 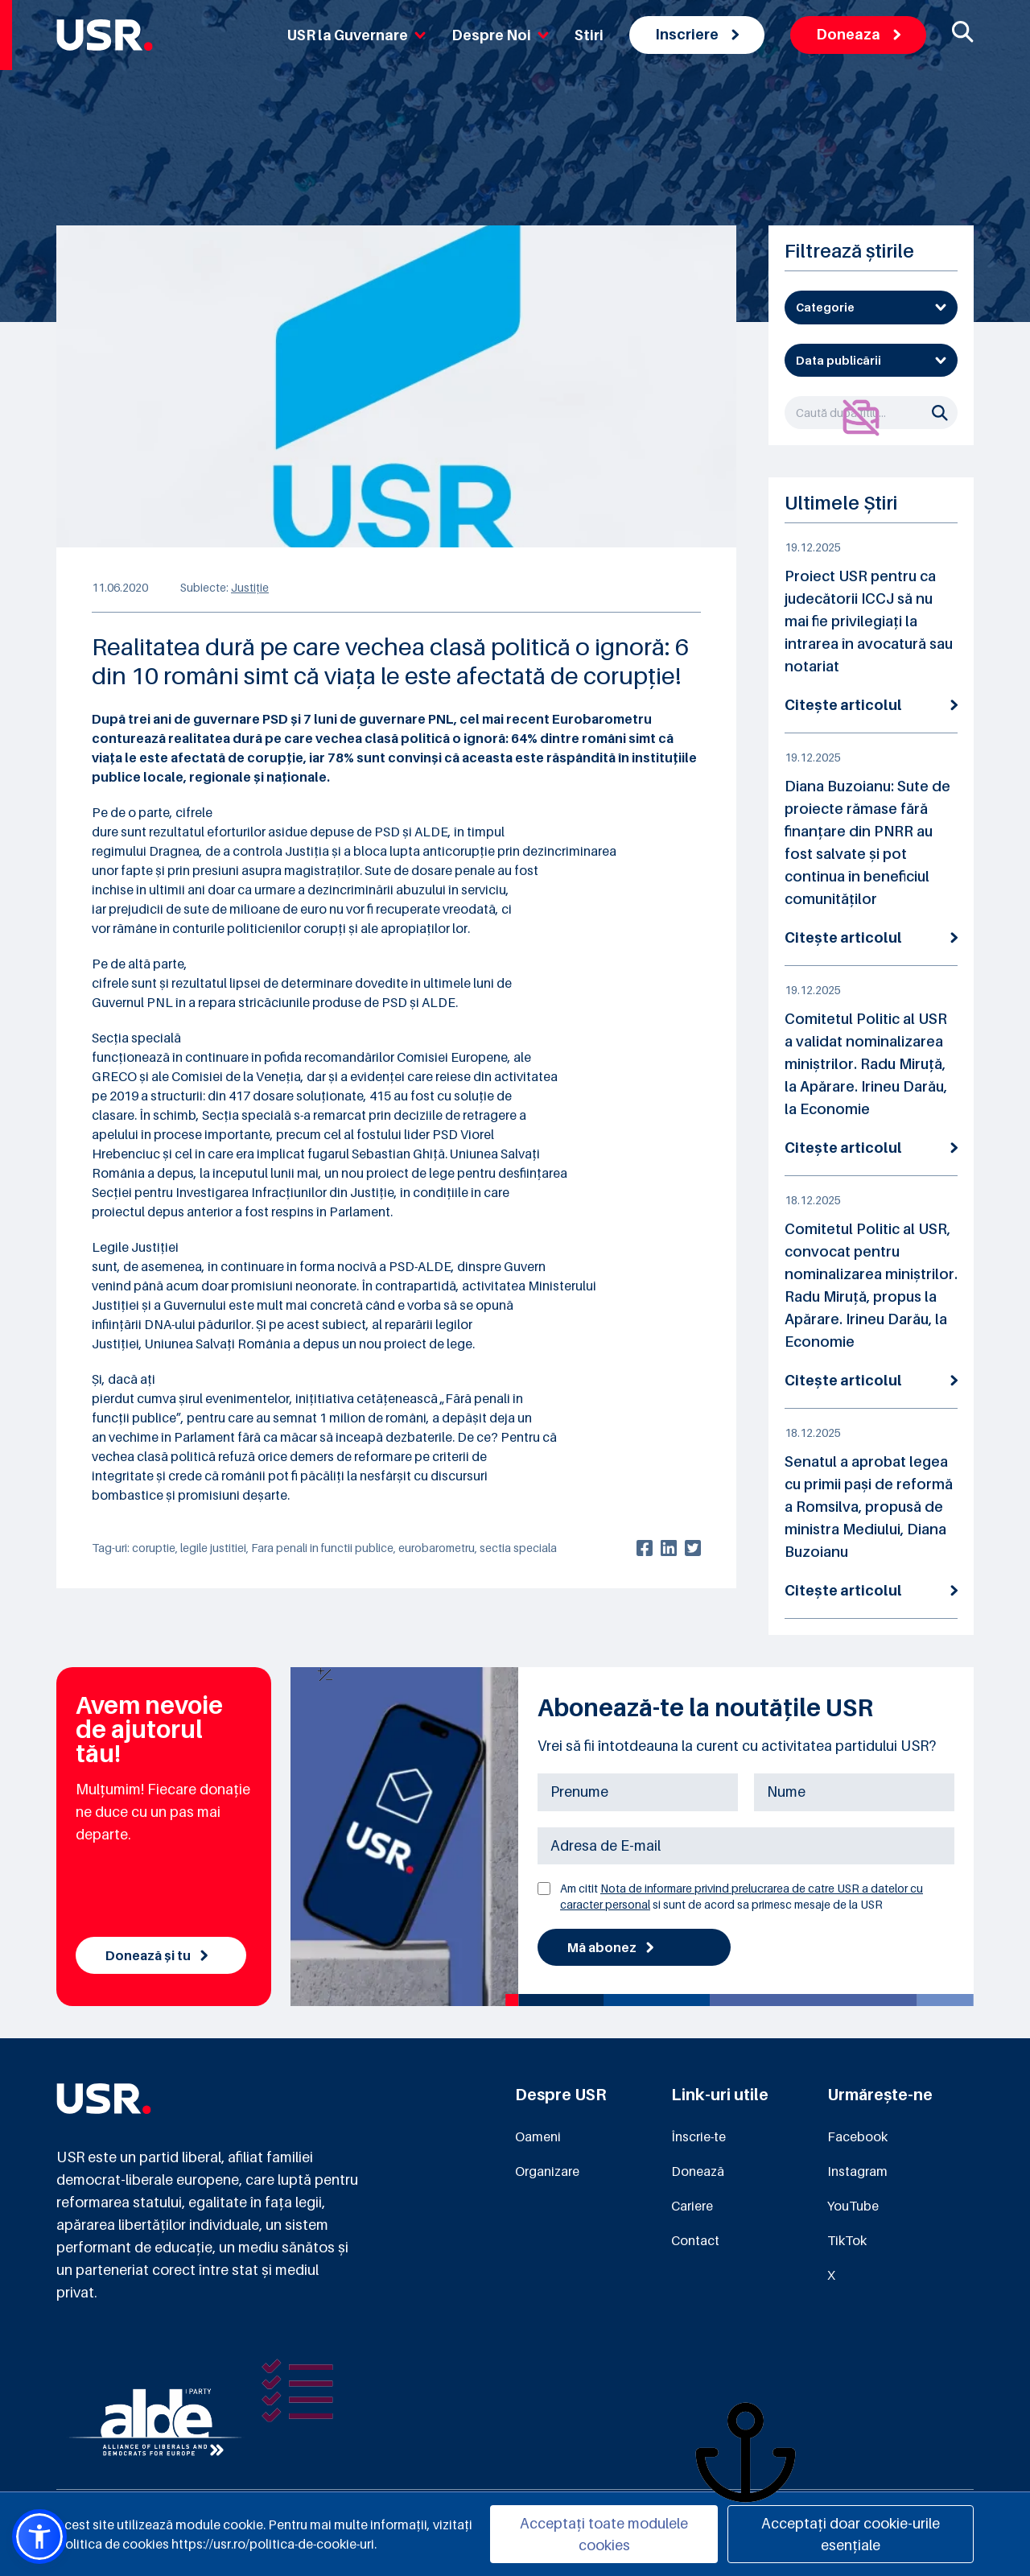 I want to click on view or manage your task checklist, so click(x=295, y=2392).